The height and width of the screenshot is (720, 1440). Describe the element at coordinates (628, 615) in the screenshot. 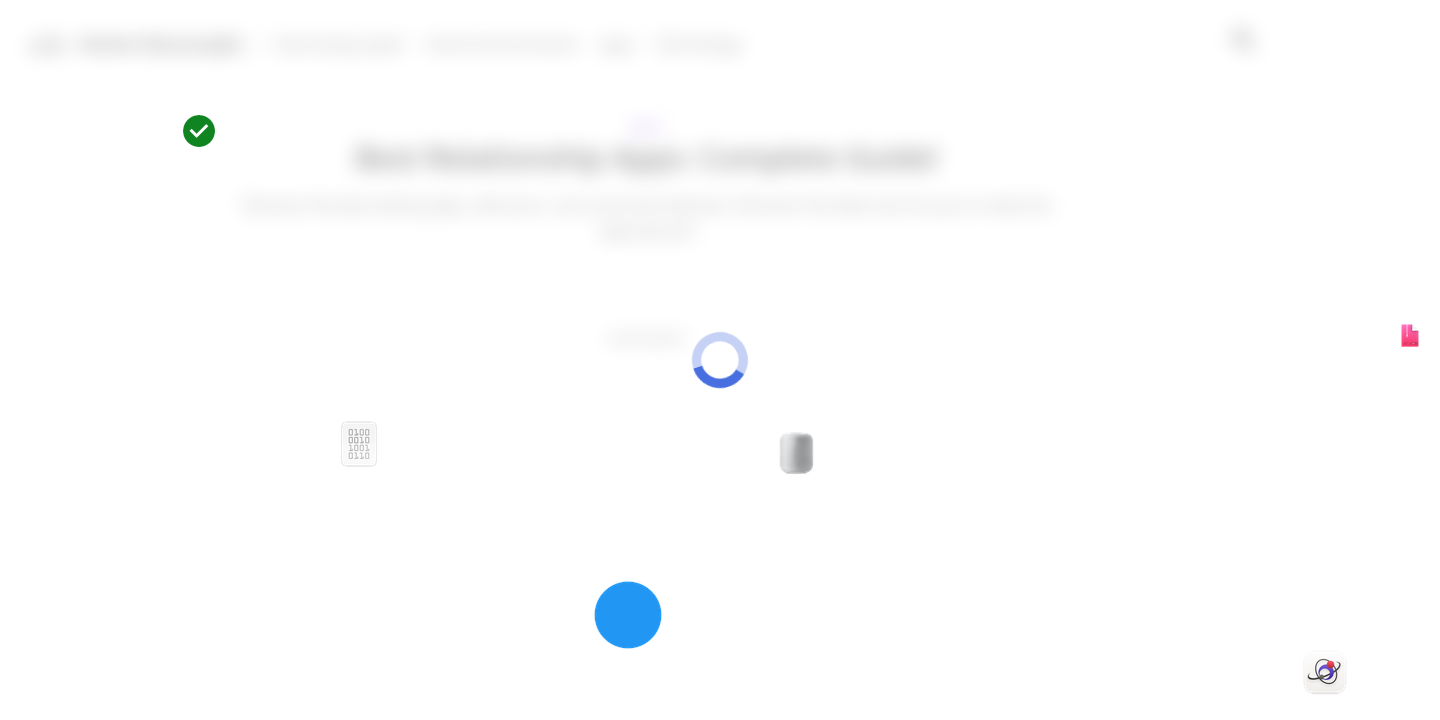

I see `indicates a new or unread item` at that location.